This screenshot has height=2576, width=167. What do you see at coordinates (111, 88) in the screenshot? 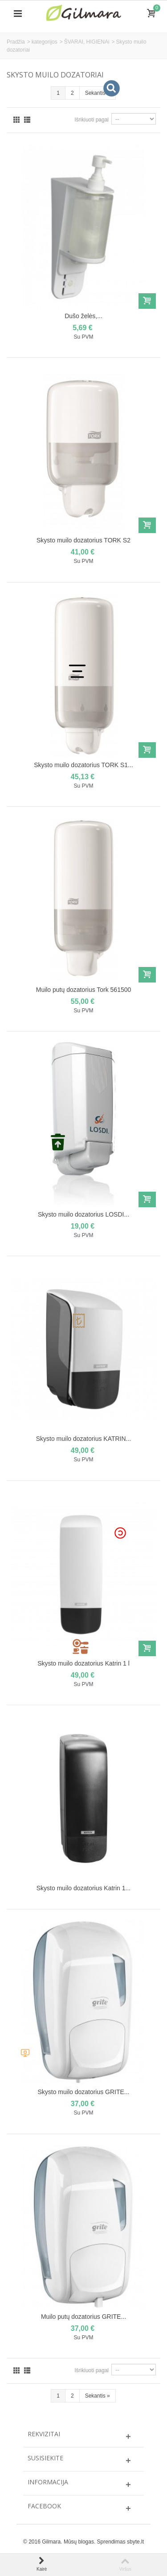
I see `tap to search` at bounding box center [111, 88].